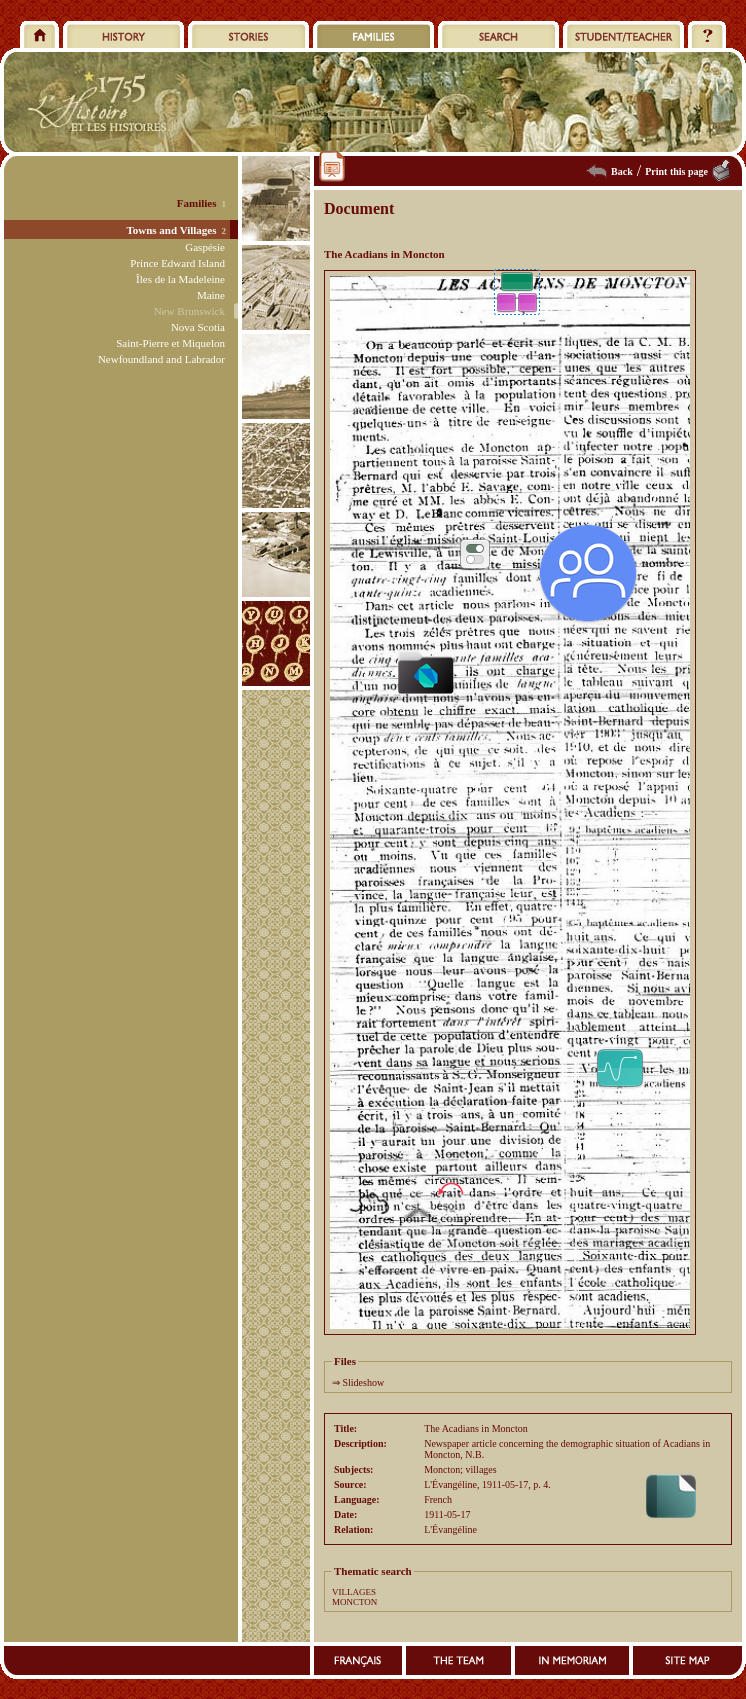  I want to click on open dart project folder, so click(425, 673).